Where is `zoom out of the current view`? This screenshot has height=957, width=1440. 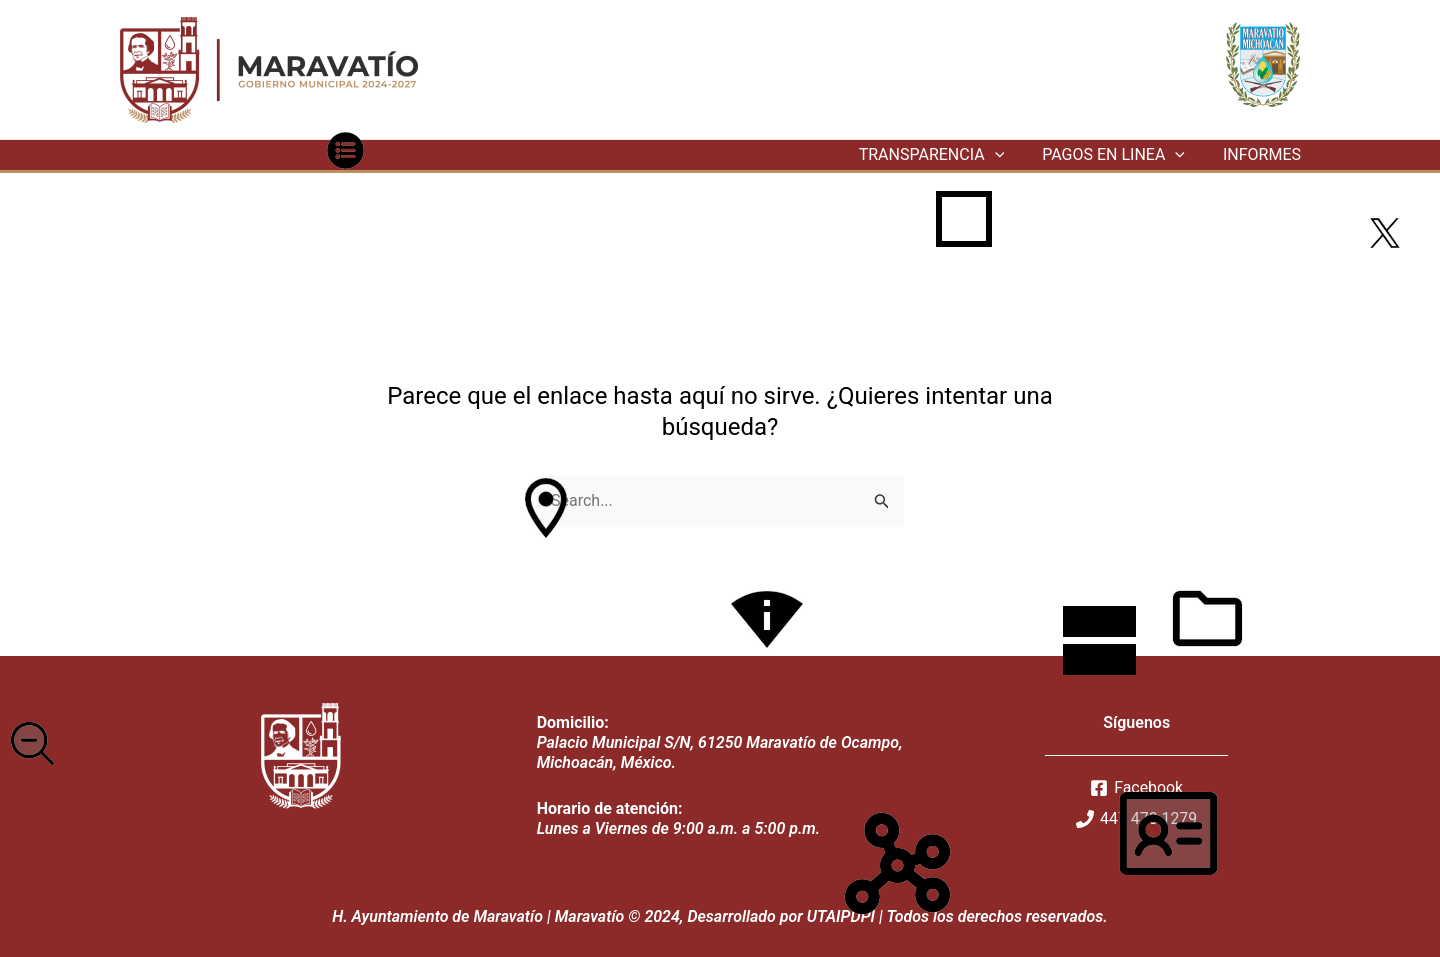
zoom out of the current view is located at coordinates (32, 743).